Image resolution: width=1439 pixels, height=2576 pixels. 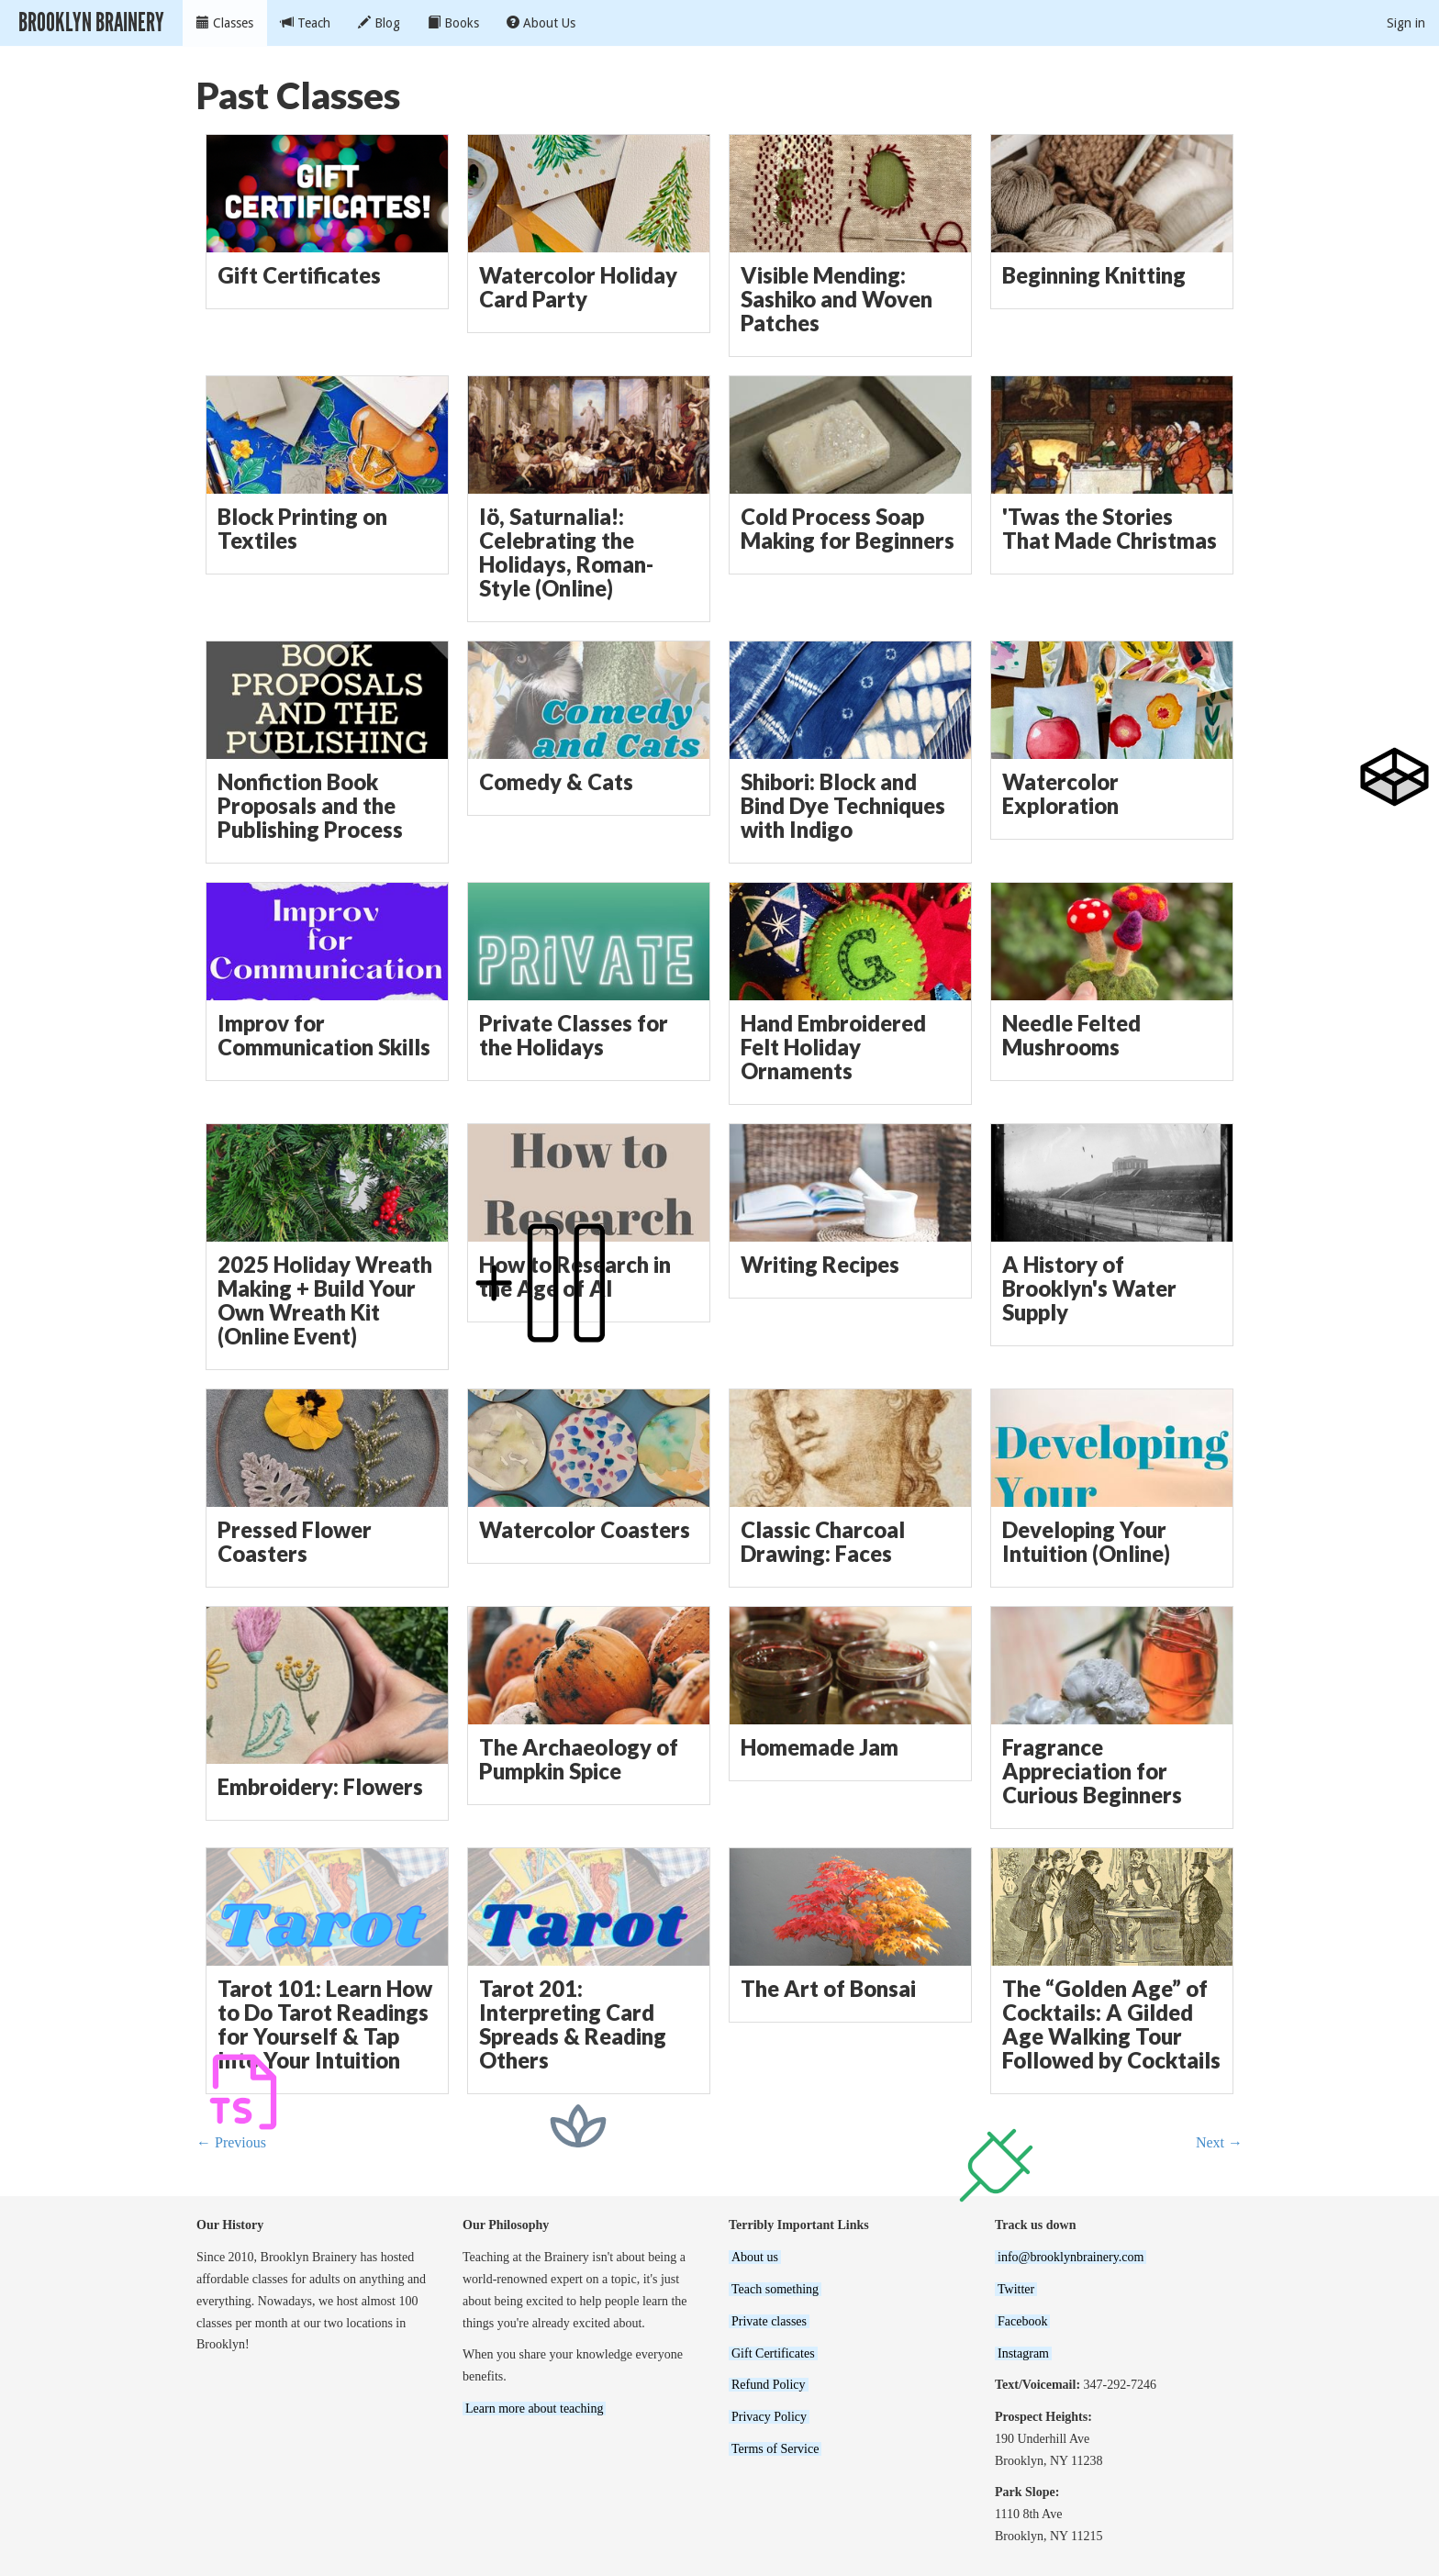 I want to click on a TypeScript file, so click(x=244, y=2091).